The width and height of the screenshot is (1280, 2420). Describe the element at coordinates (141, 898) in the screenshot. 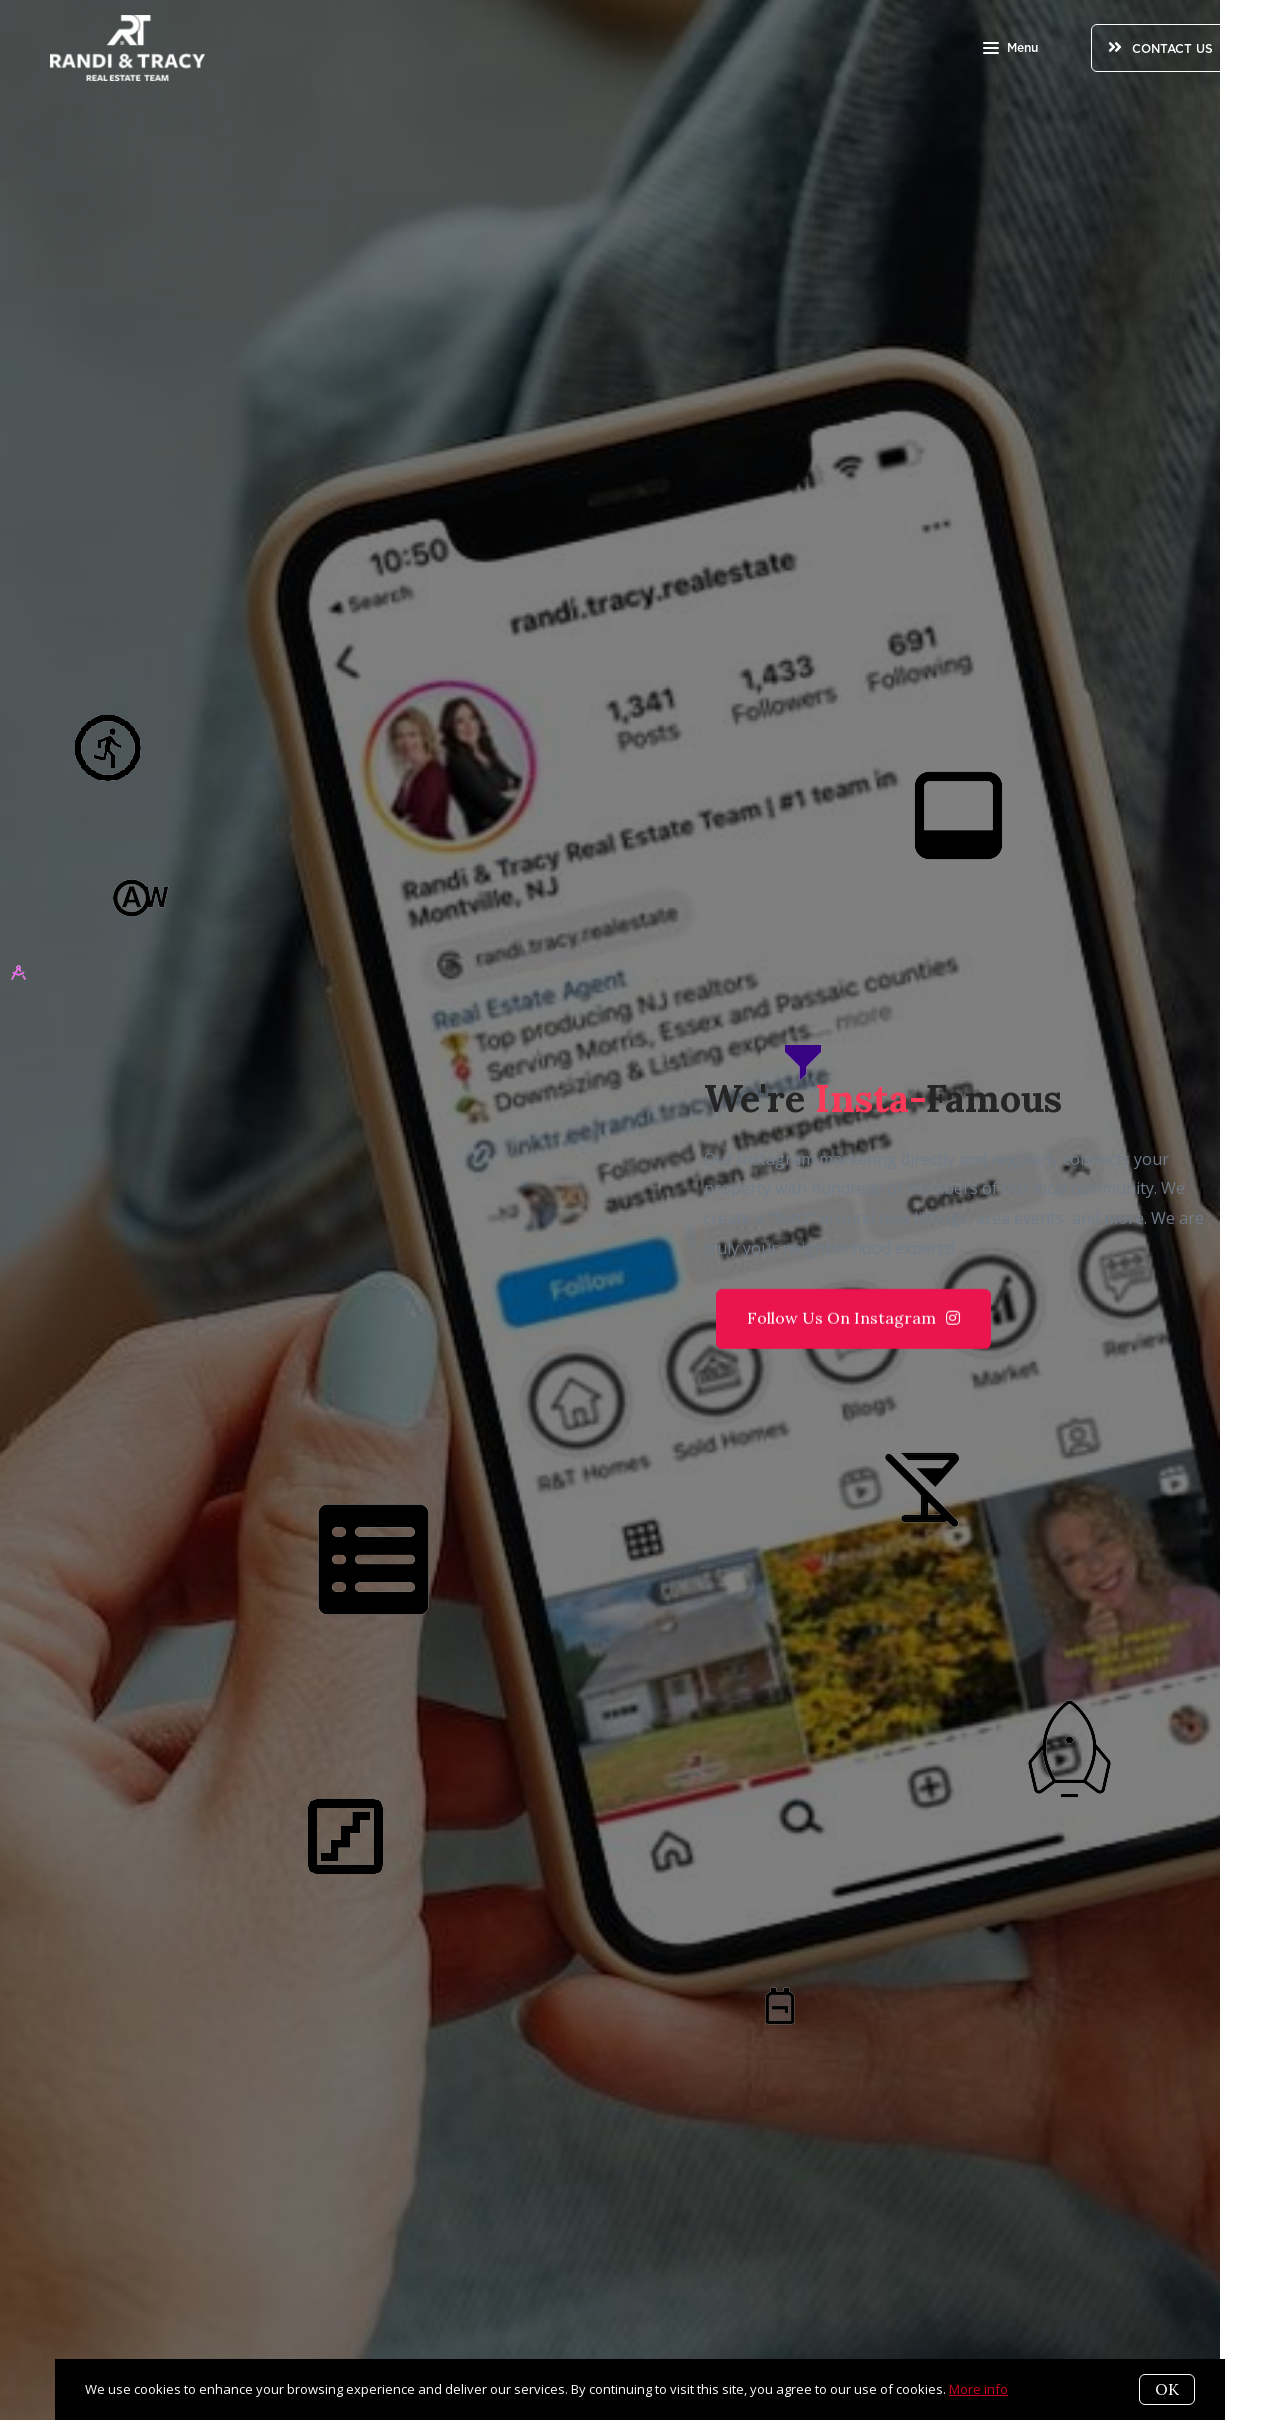

I see `enable auto white balance` at that location.